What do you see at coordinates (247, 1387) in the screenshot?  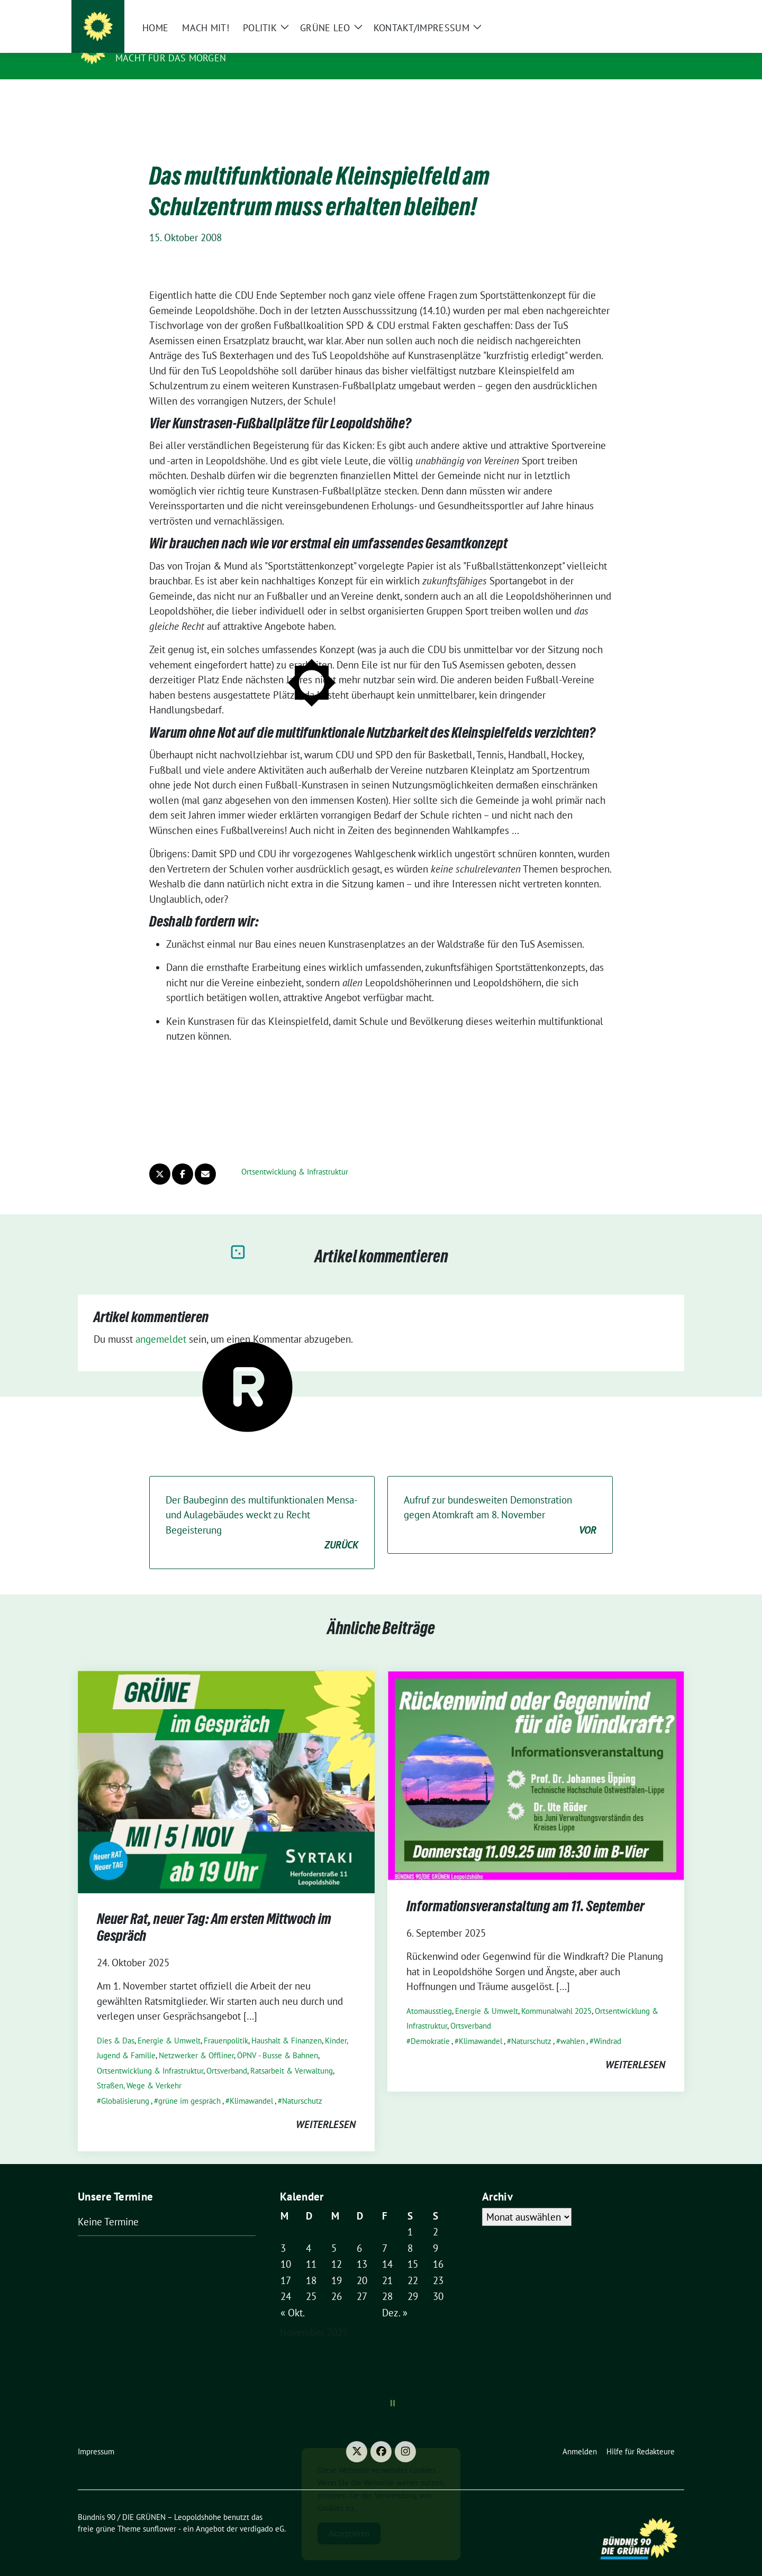 I see `indicates registered trademark status` at bounding box center [247, 1387].